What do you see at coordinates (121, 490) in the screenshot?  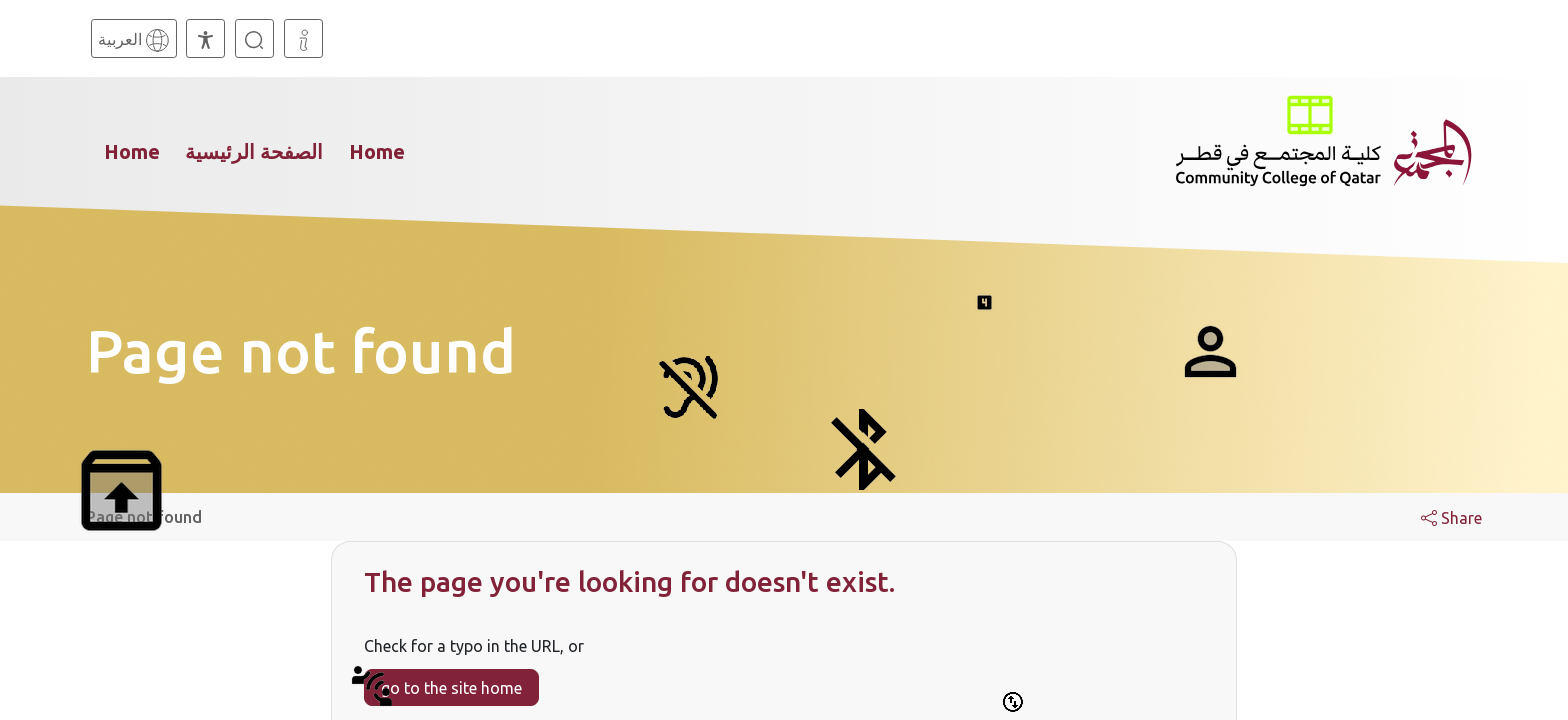 I see `restore item from archive` at bounding box center [121, 490].